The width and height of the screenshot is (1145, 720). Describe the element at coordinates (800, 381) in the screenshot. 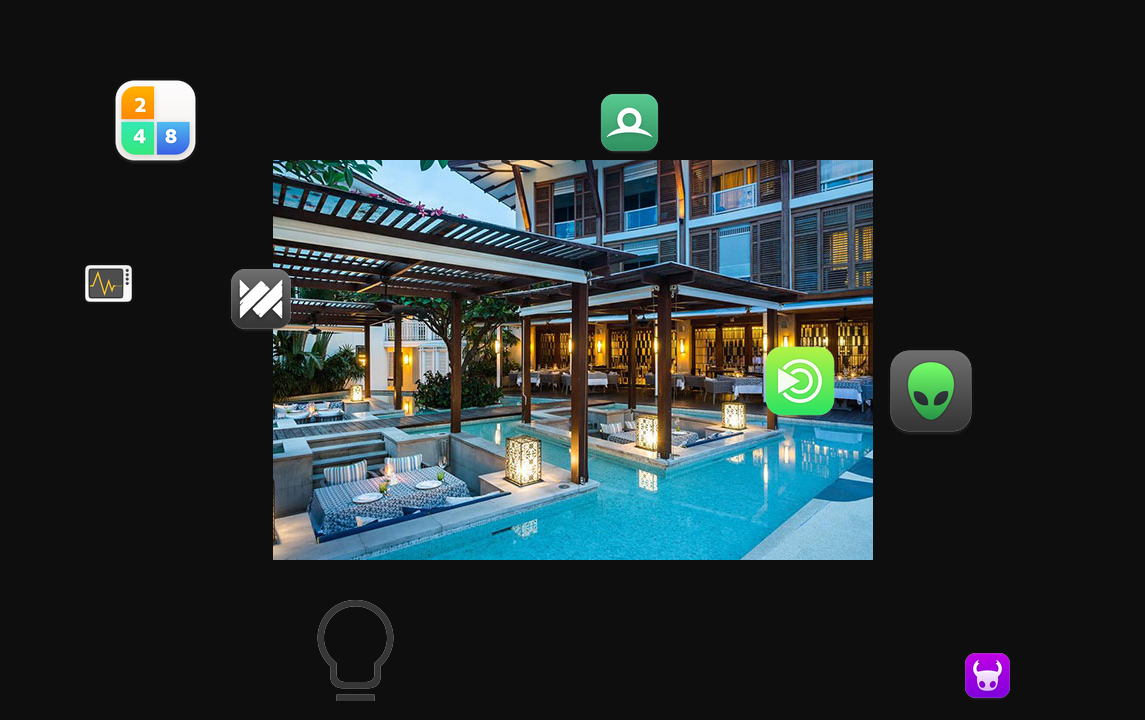

I see `open the mate desktop environment app` at that location.